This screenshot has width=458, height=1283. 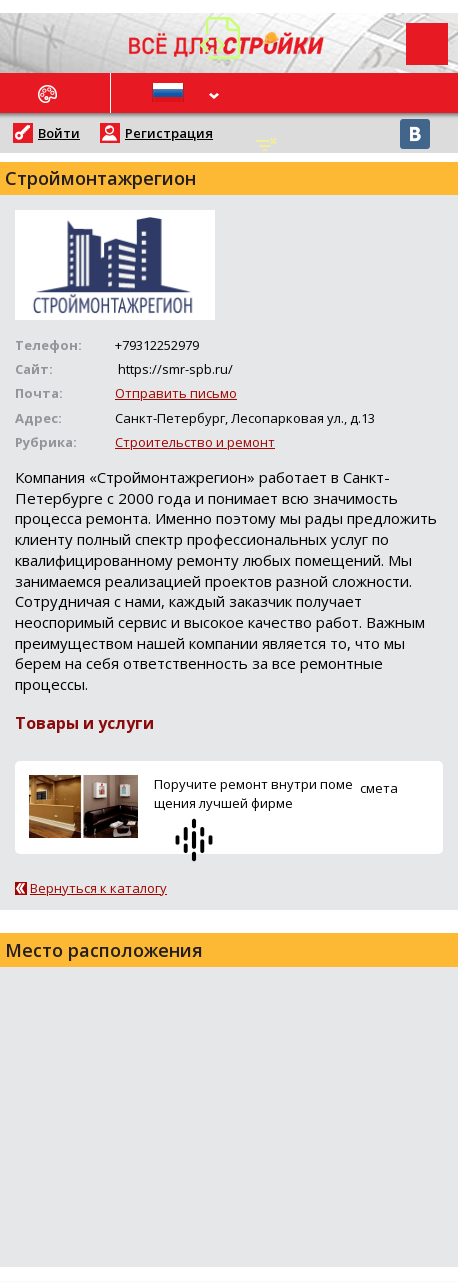 I want to click on clear all active filters, so click(x=266, y=146).